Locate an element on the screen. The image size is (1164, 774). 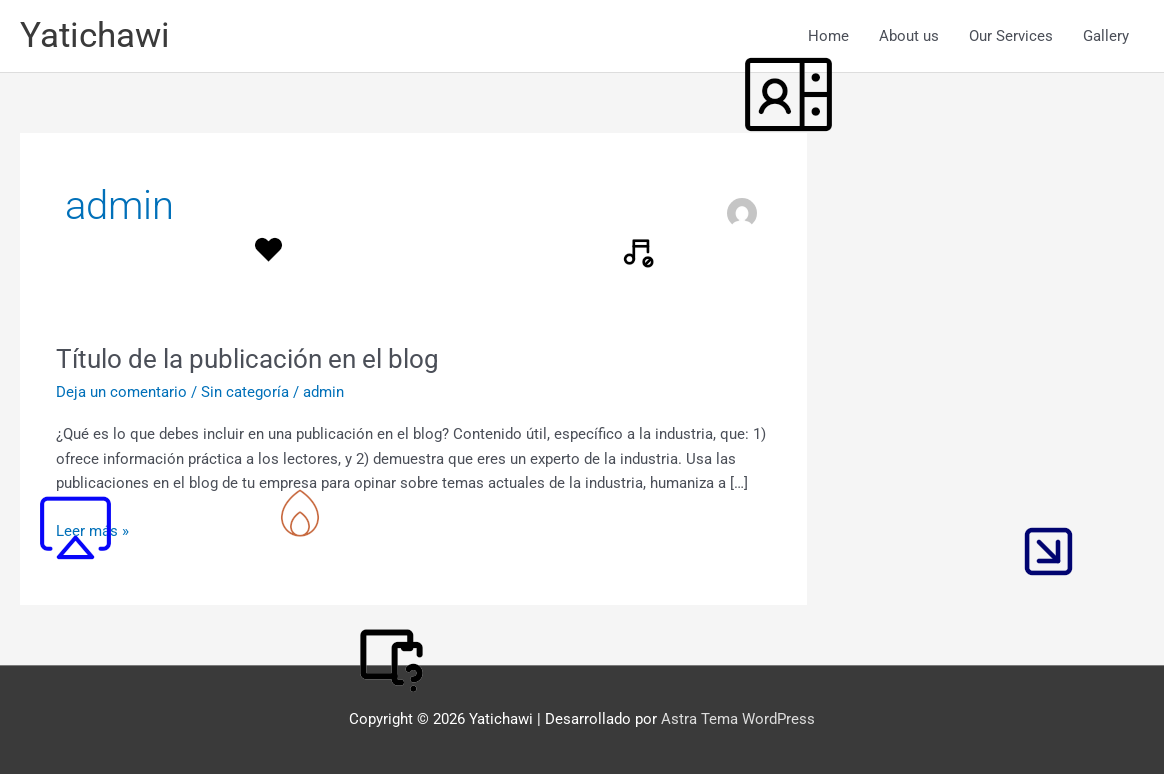
indicates trending or hot content is located at coordinates (300, 514).